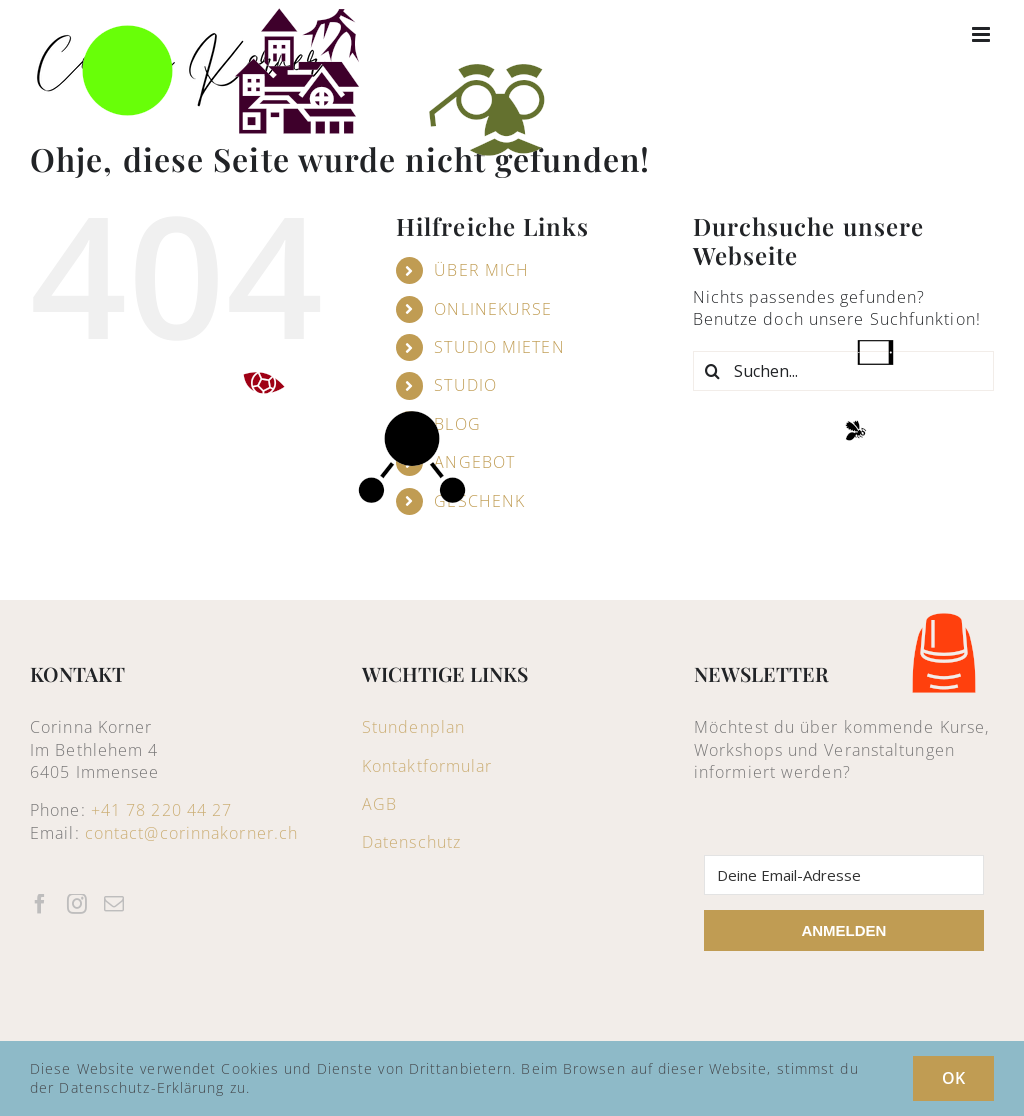 The height and width of the screenshot is (1116, 1024). I want to click on select nail art or manicure options, so click(944, 653).